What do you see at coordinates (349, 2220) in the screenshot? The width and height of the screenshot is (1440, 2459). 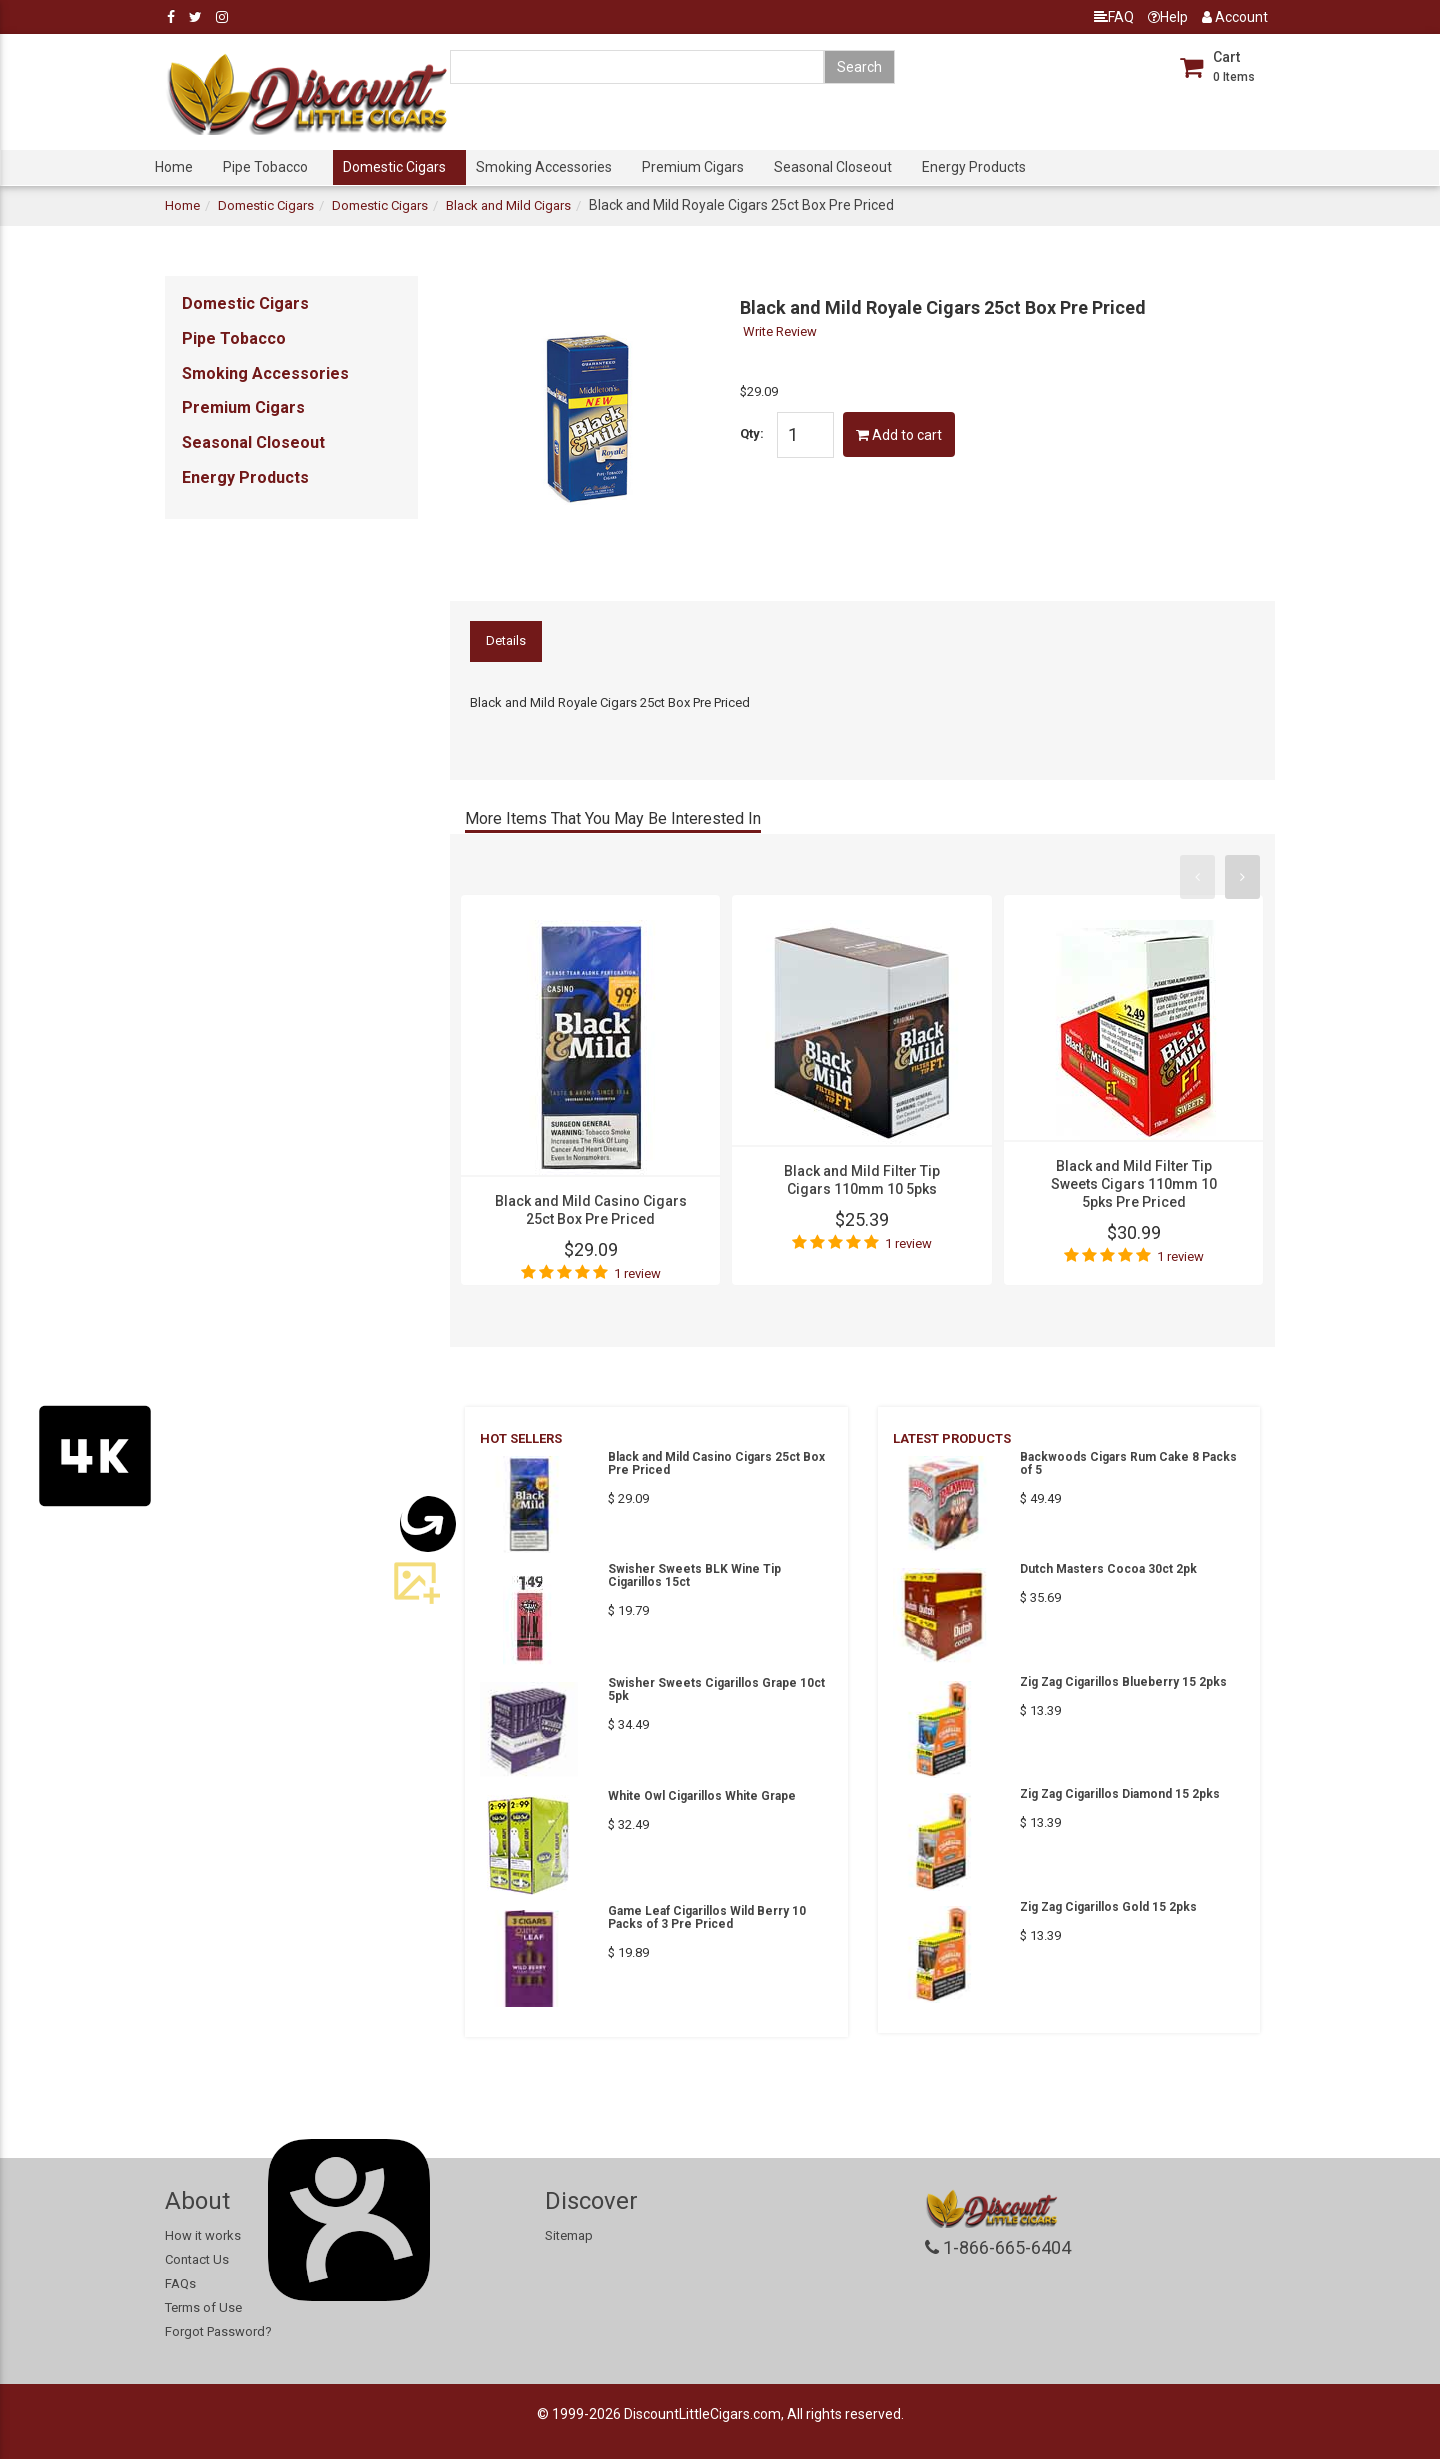 I see `open the Dianping app` at bounding box center [349, 2220].